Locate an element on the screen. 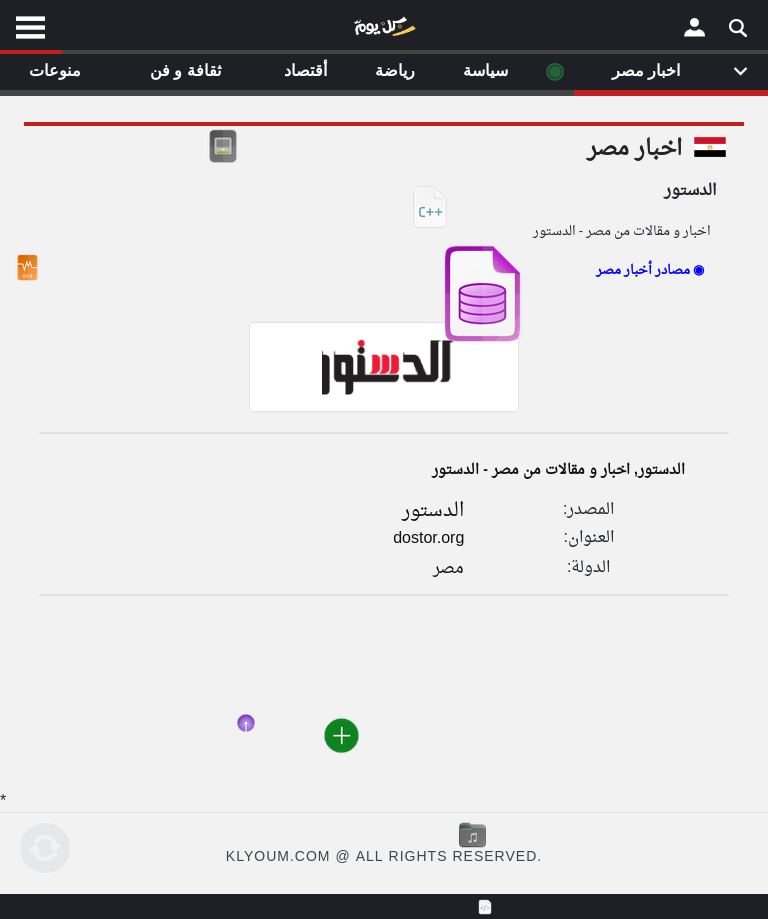 The image size is (768, 919). a VirtualBox appliance file (.ova format) is located at coordinates (27, 267).